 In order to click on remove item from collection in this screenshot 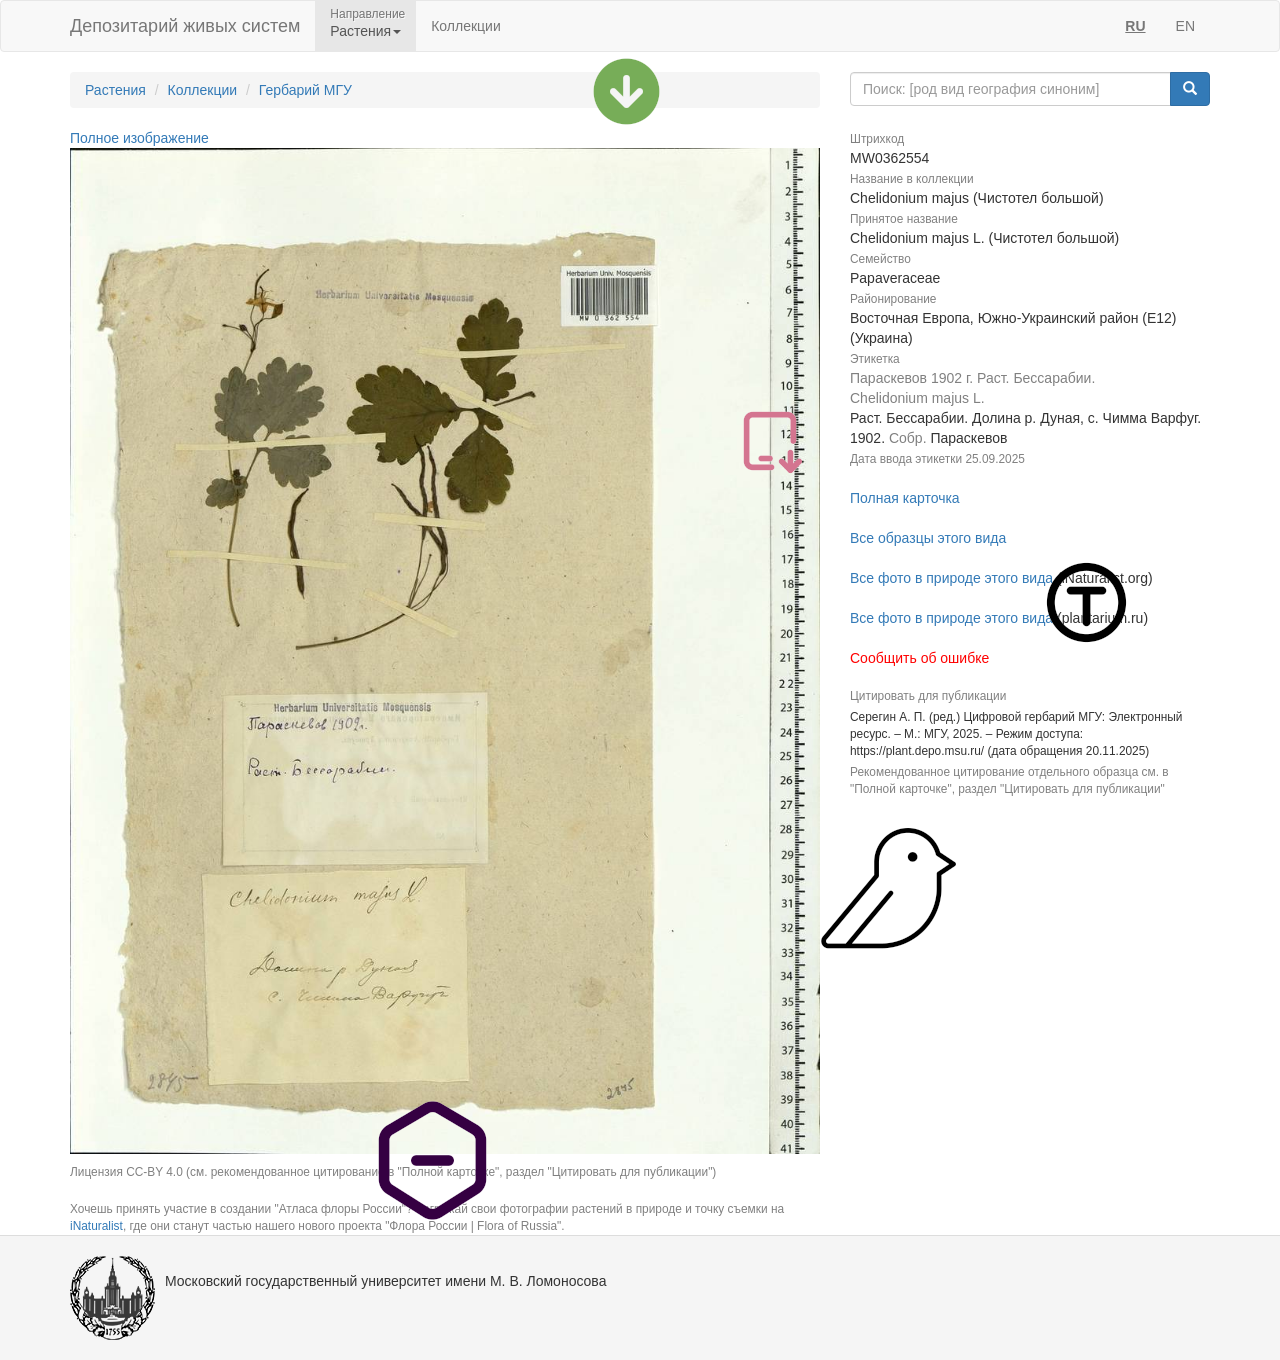, I will do `click(432, 1160)`.